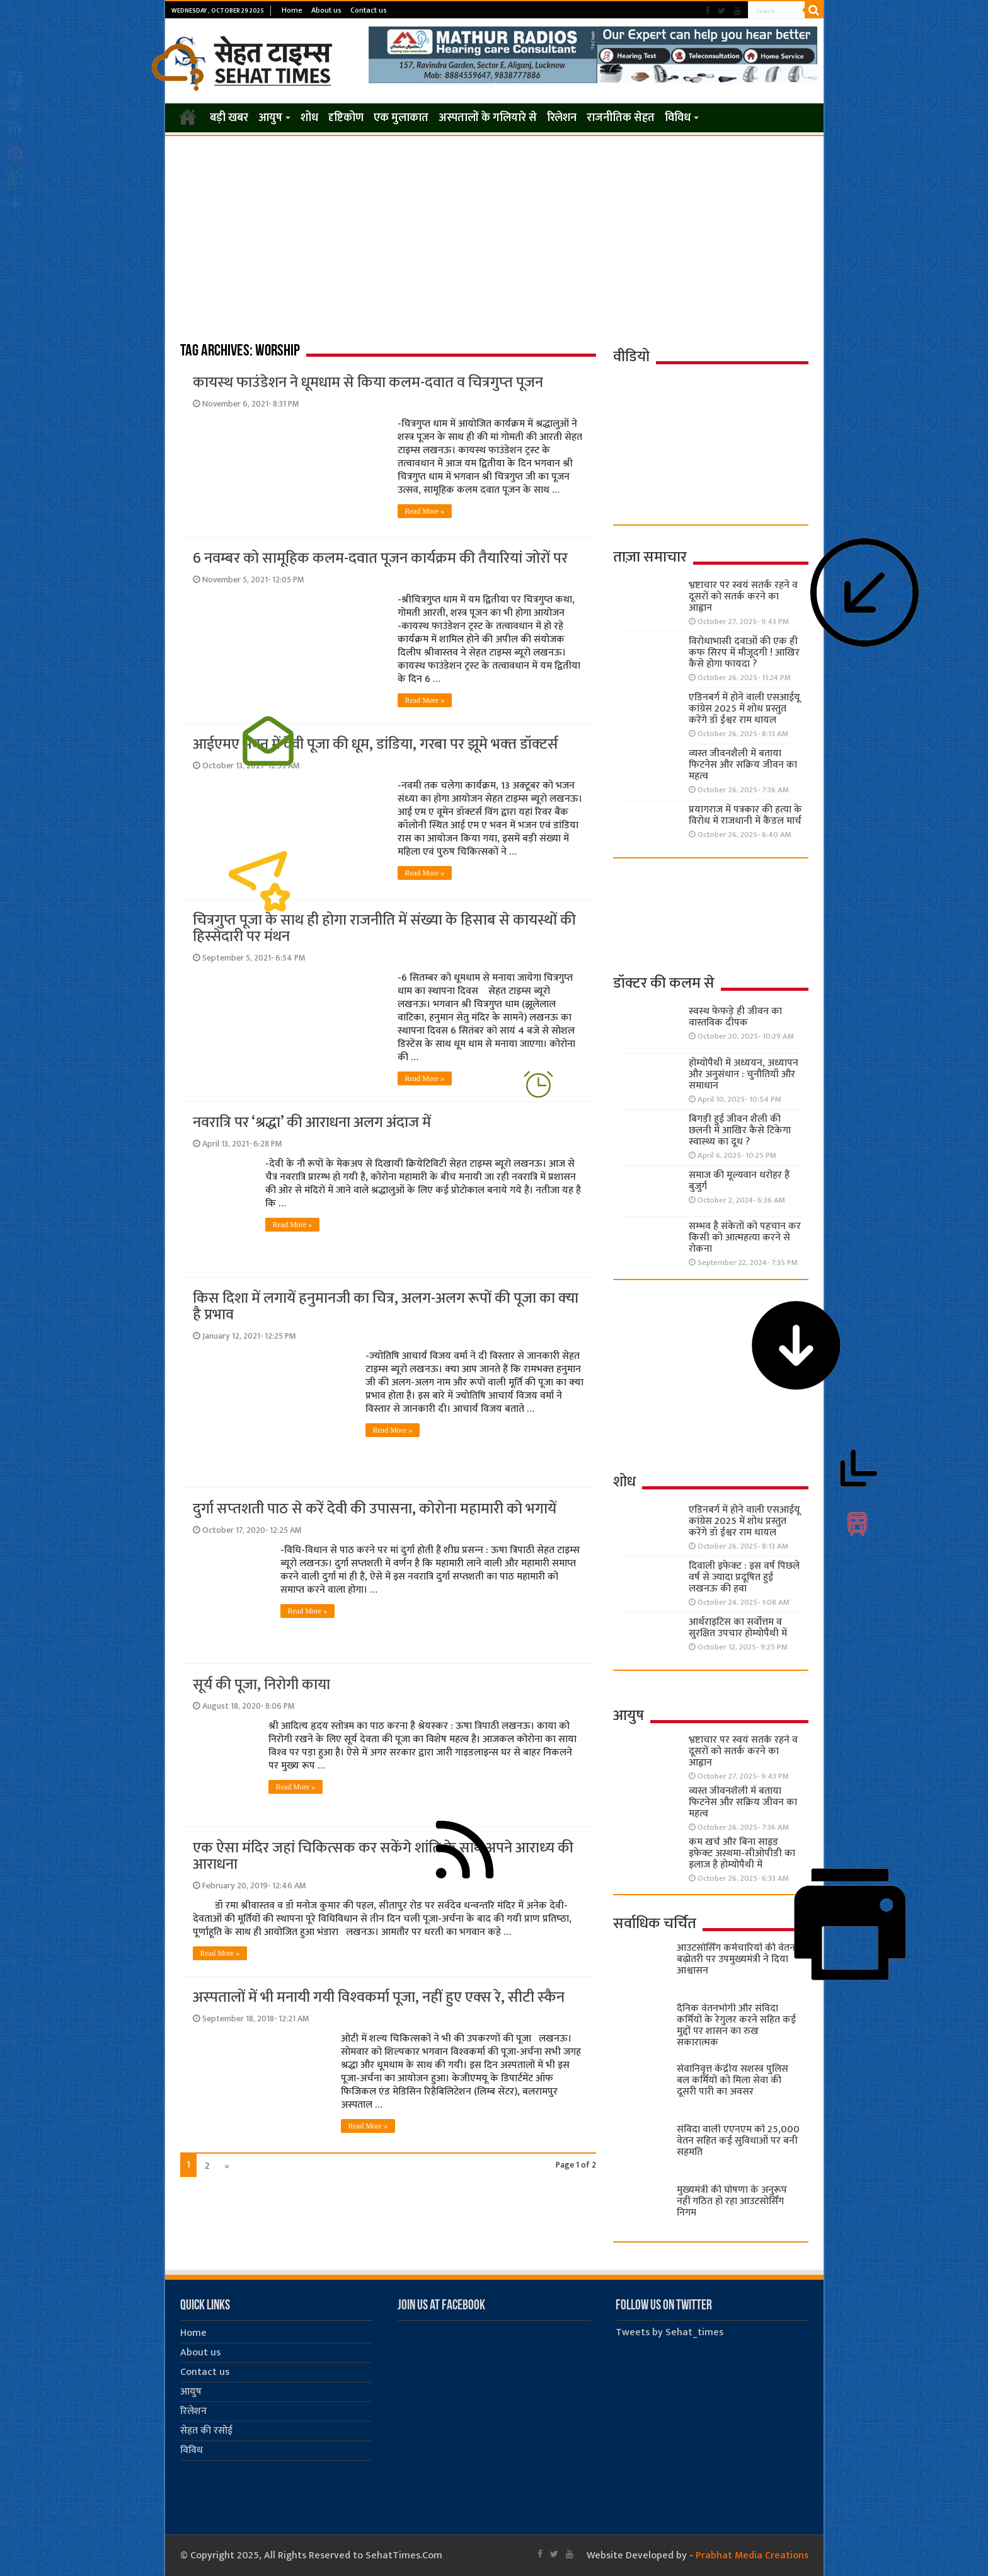 Image resolution: width=988 pixels, height=2576 pixels. What do you see at coordinates (268, 743) in the screenshot?
I see `view an opened or read email` at bounding box center [268, 743].